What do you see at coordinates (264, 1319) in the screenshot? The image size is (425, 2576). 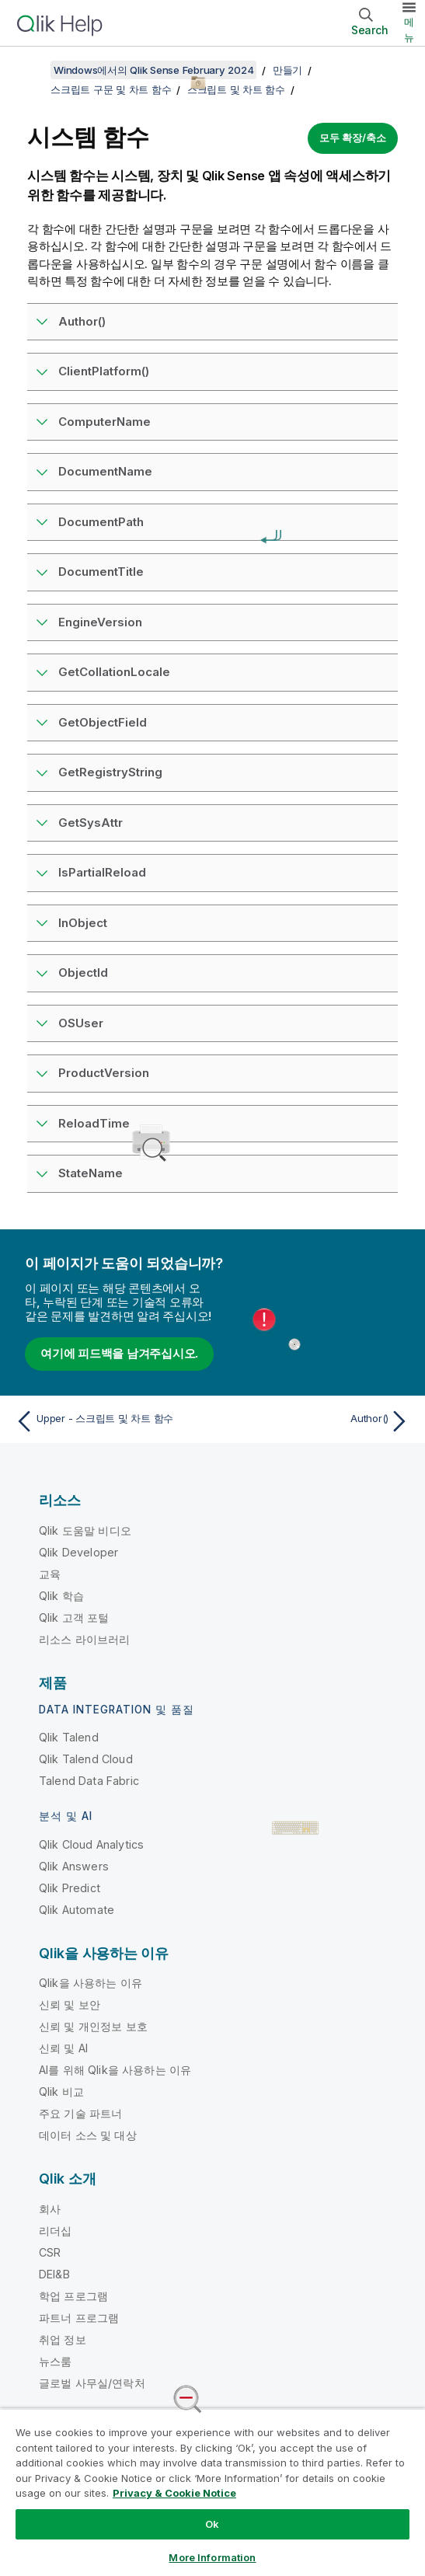 I see `indicates an important alert or warning` at bounding box center [264, 1319].